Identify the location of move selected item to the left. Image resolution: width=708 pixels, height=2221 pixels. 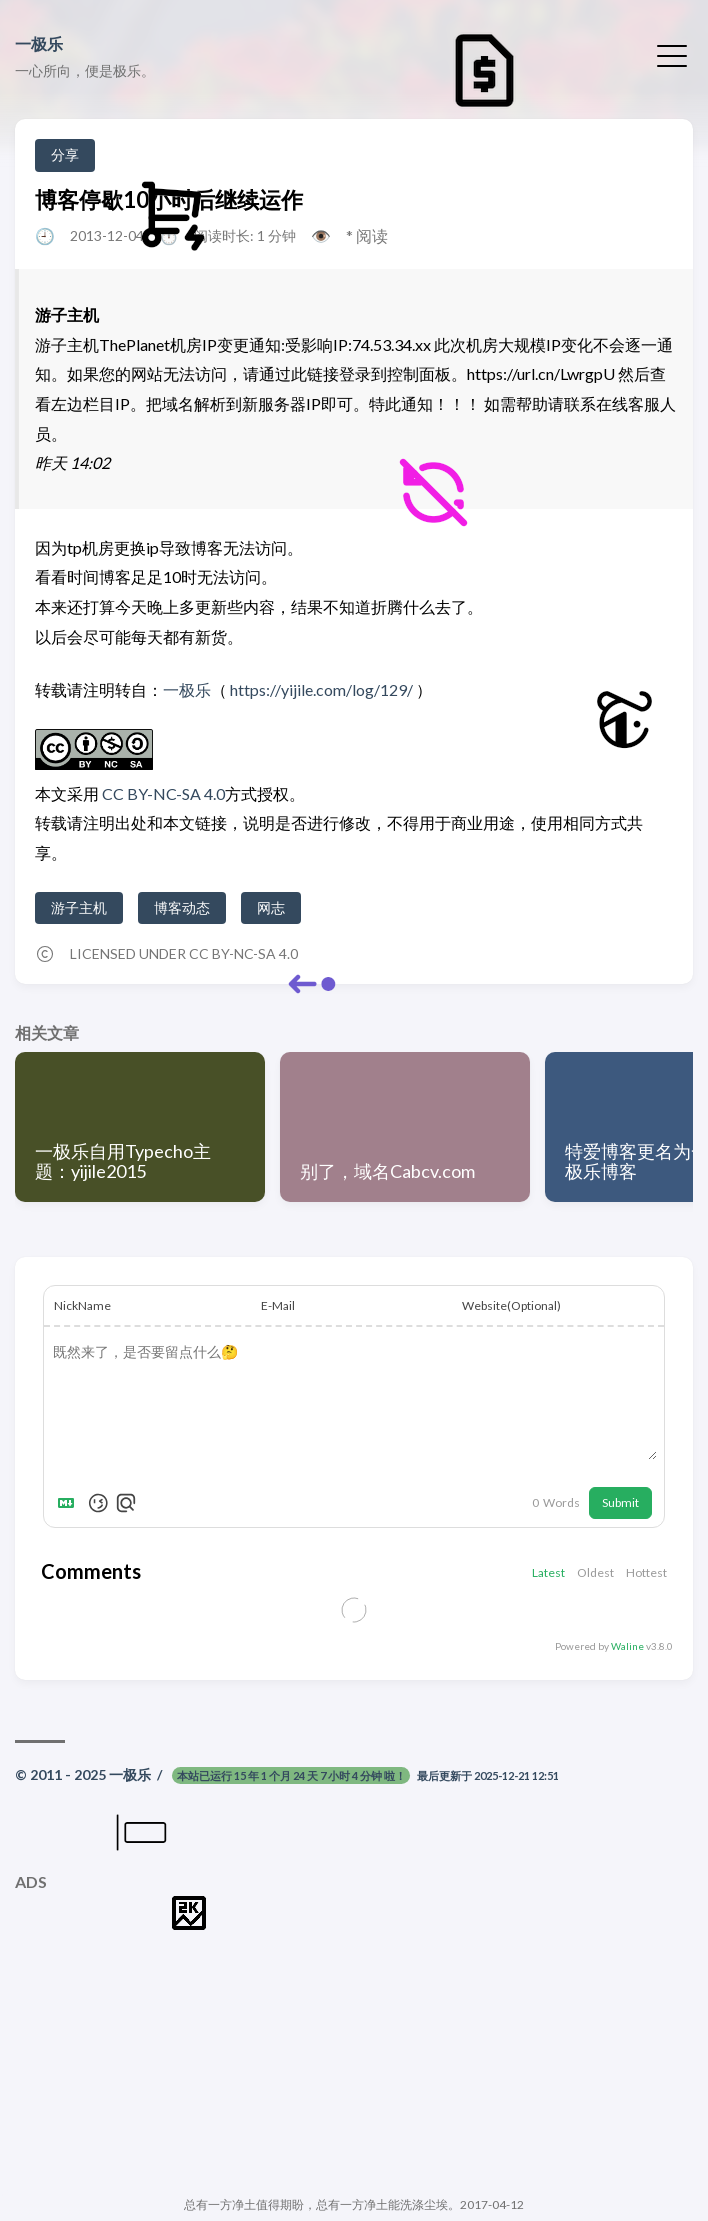
(312, 984).